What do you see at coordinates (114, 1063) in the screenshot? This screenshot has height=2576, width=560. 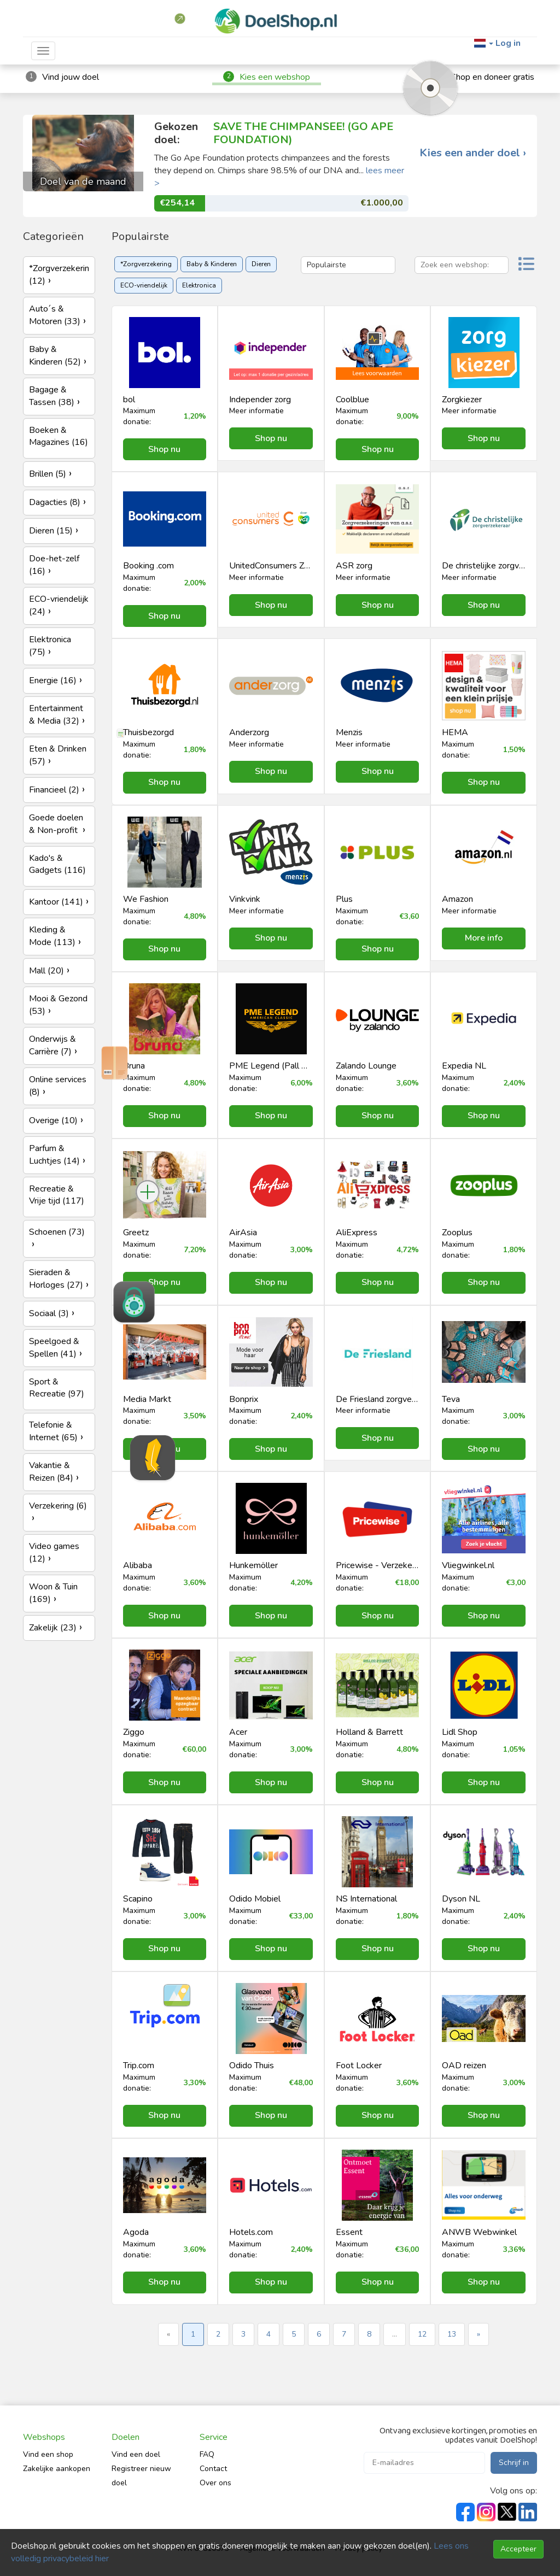 I see `a software package or archive file` at bounding box center [114, 1063].